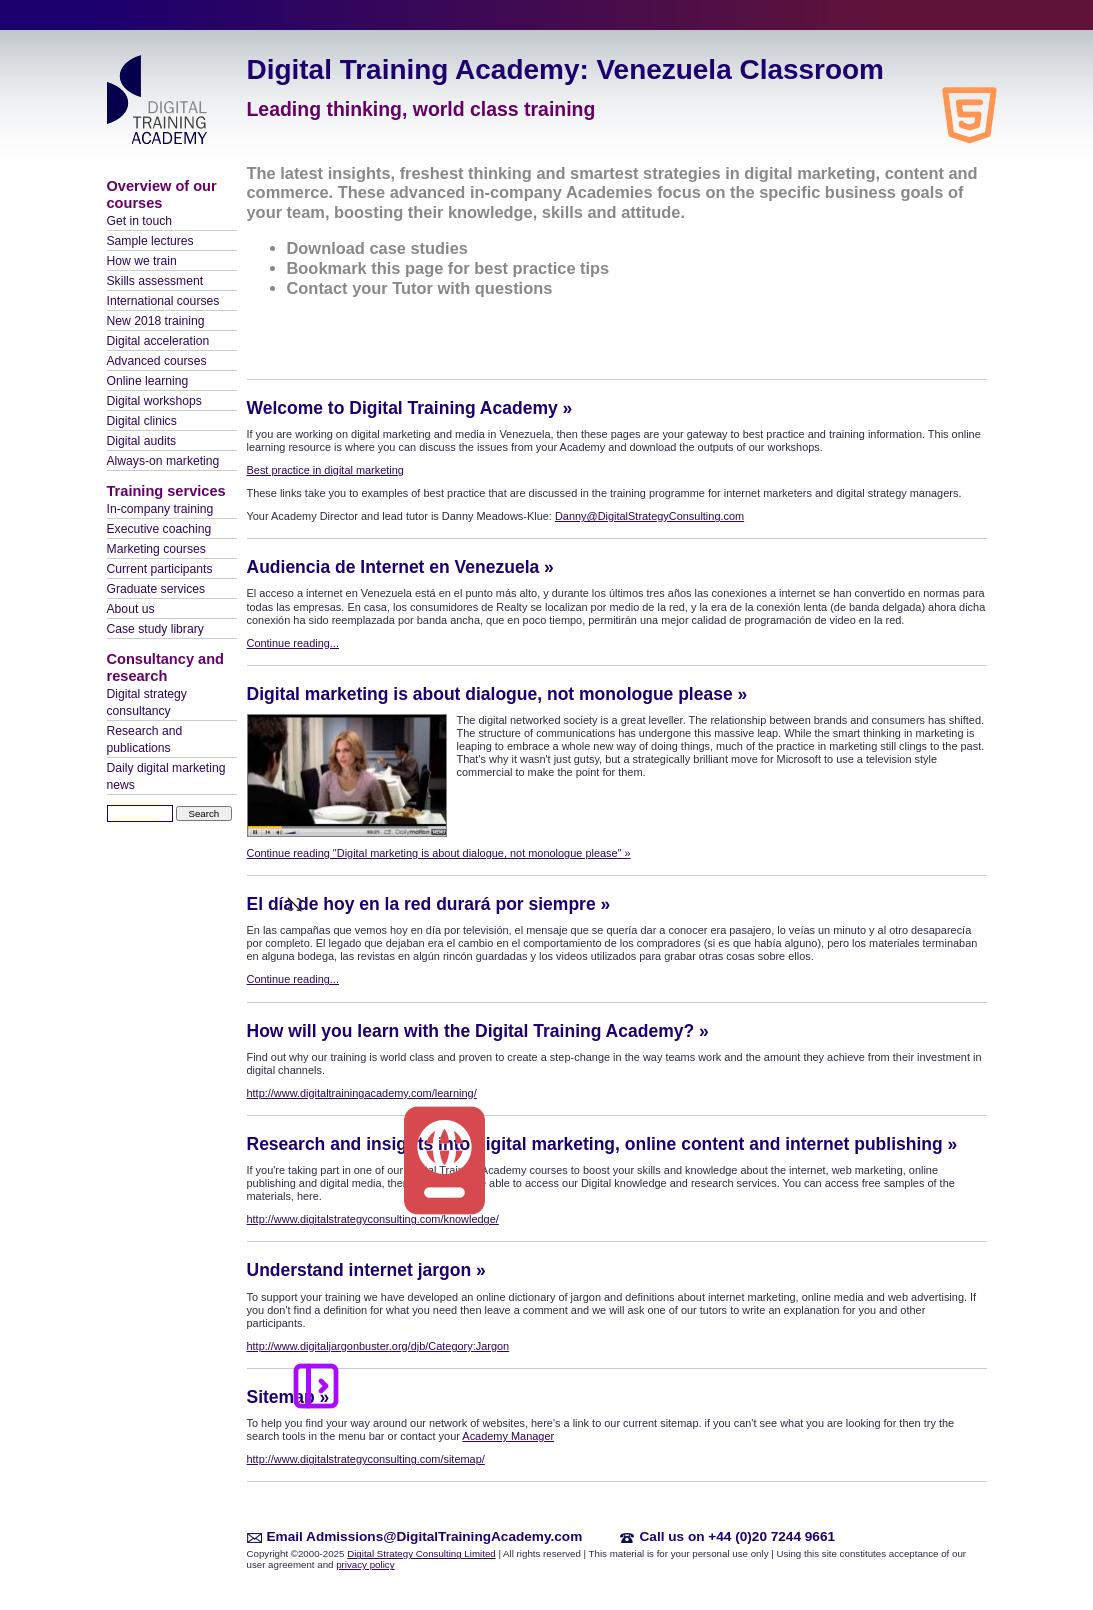 This screenshot has width=1093, height=1610. I want to click on expand the left sidebar, so click(316, 1386).